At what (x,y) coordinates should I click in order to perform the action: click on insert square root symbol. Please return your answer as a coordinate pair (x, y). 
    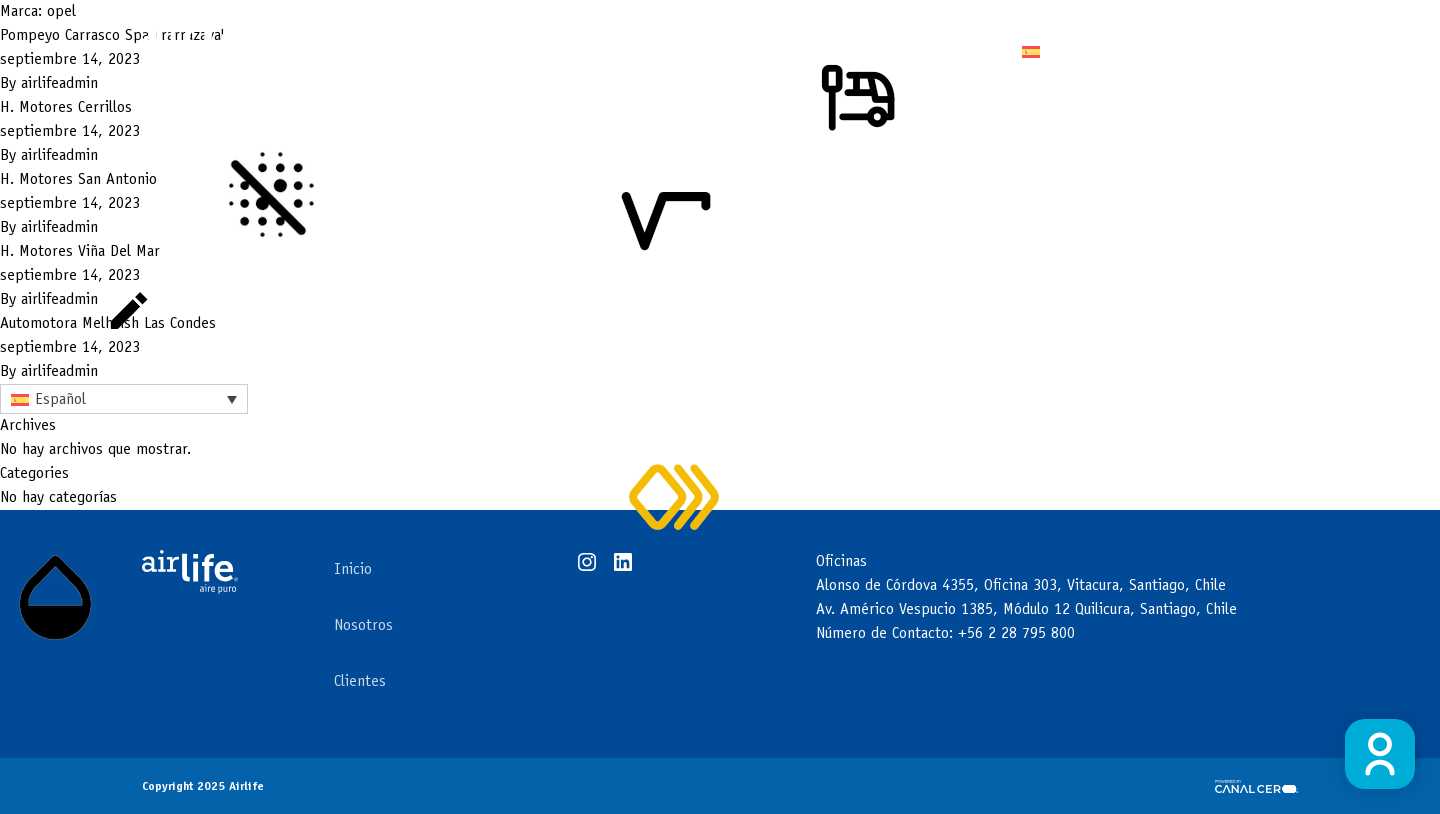
    Looking at the image, I should click on (663, 215).